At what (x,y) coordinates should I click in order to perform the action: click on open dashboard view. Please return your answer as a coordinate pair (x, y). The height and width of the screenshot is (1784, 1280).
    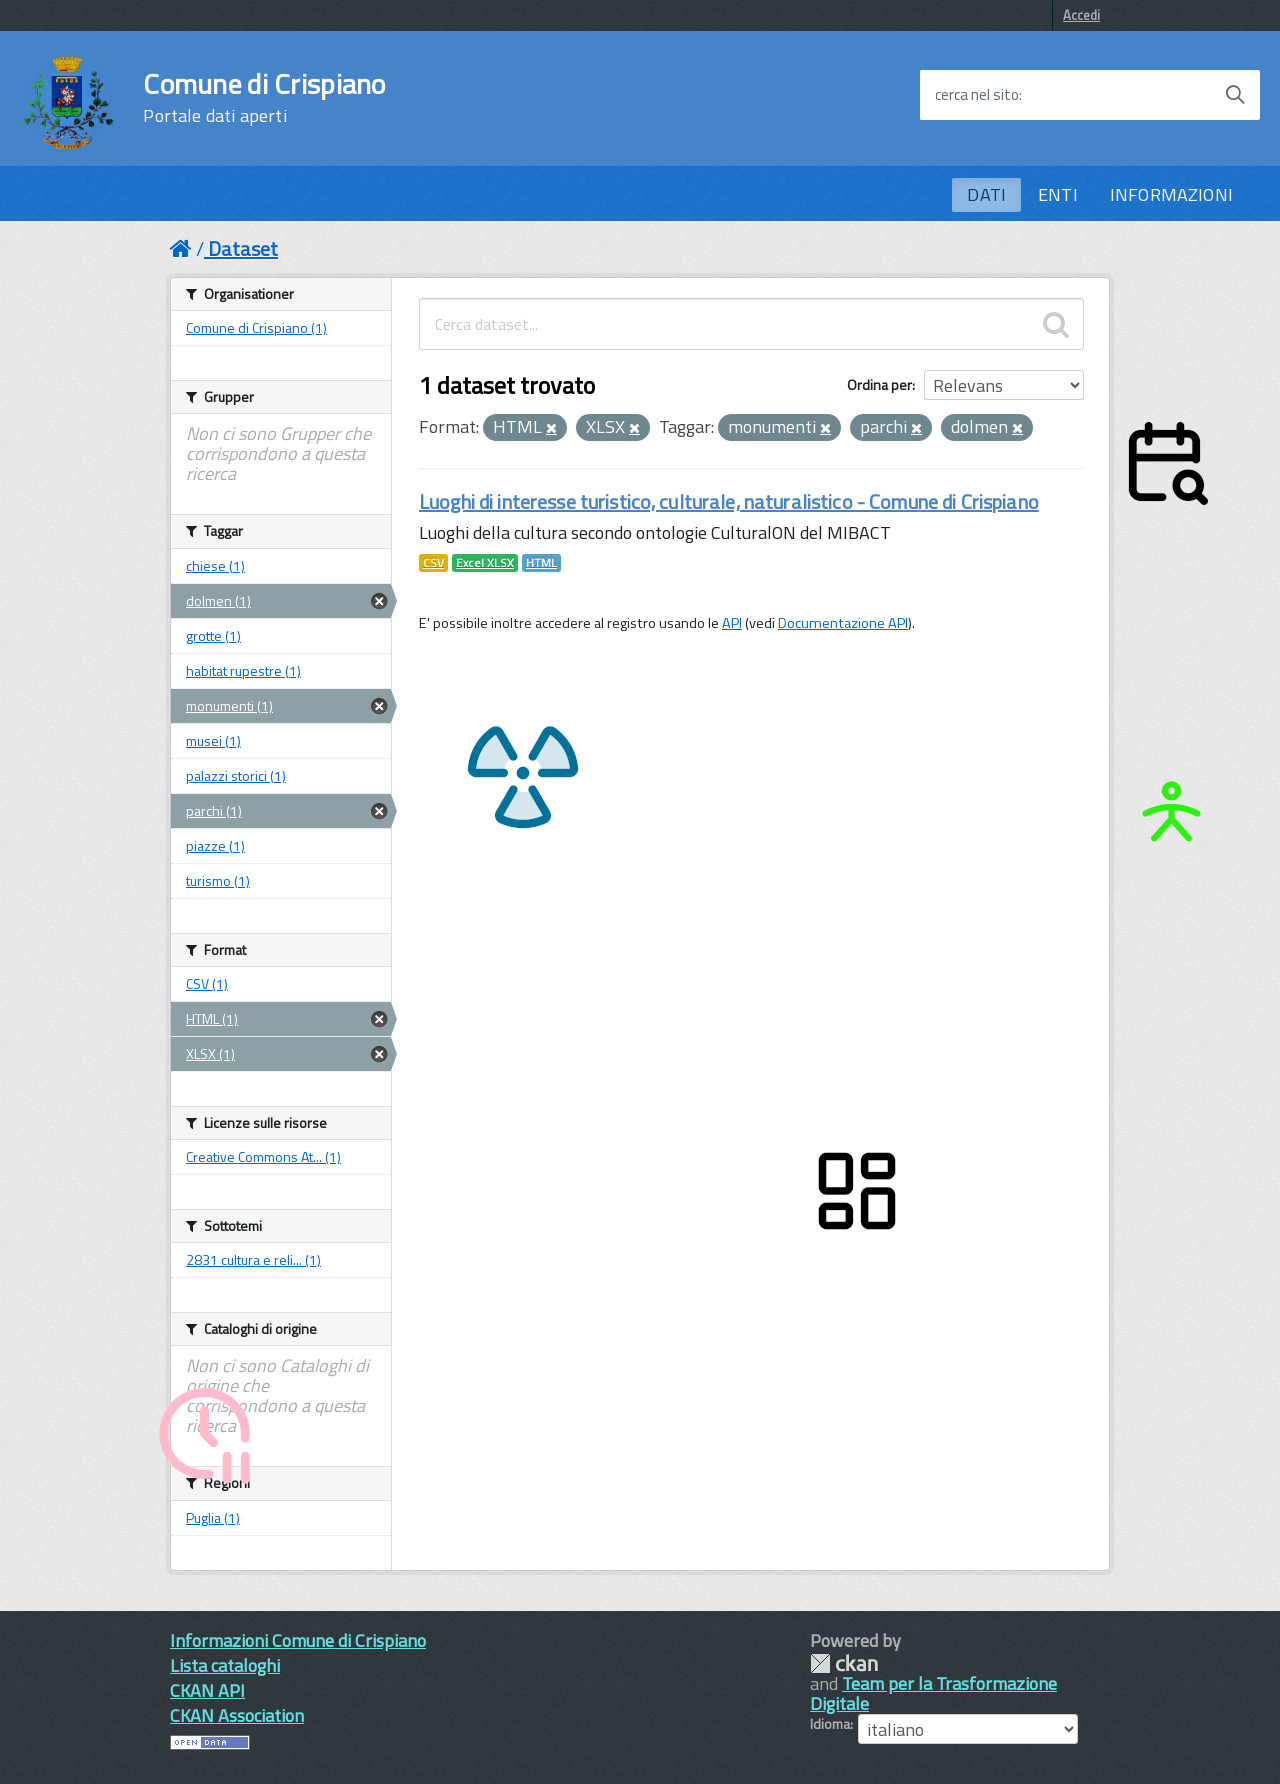
    Looking at the image, I should click on (857, 1191).